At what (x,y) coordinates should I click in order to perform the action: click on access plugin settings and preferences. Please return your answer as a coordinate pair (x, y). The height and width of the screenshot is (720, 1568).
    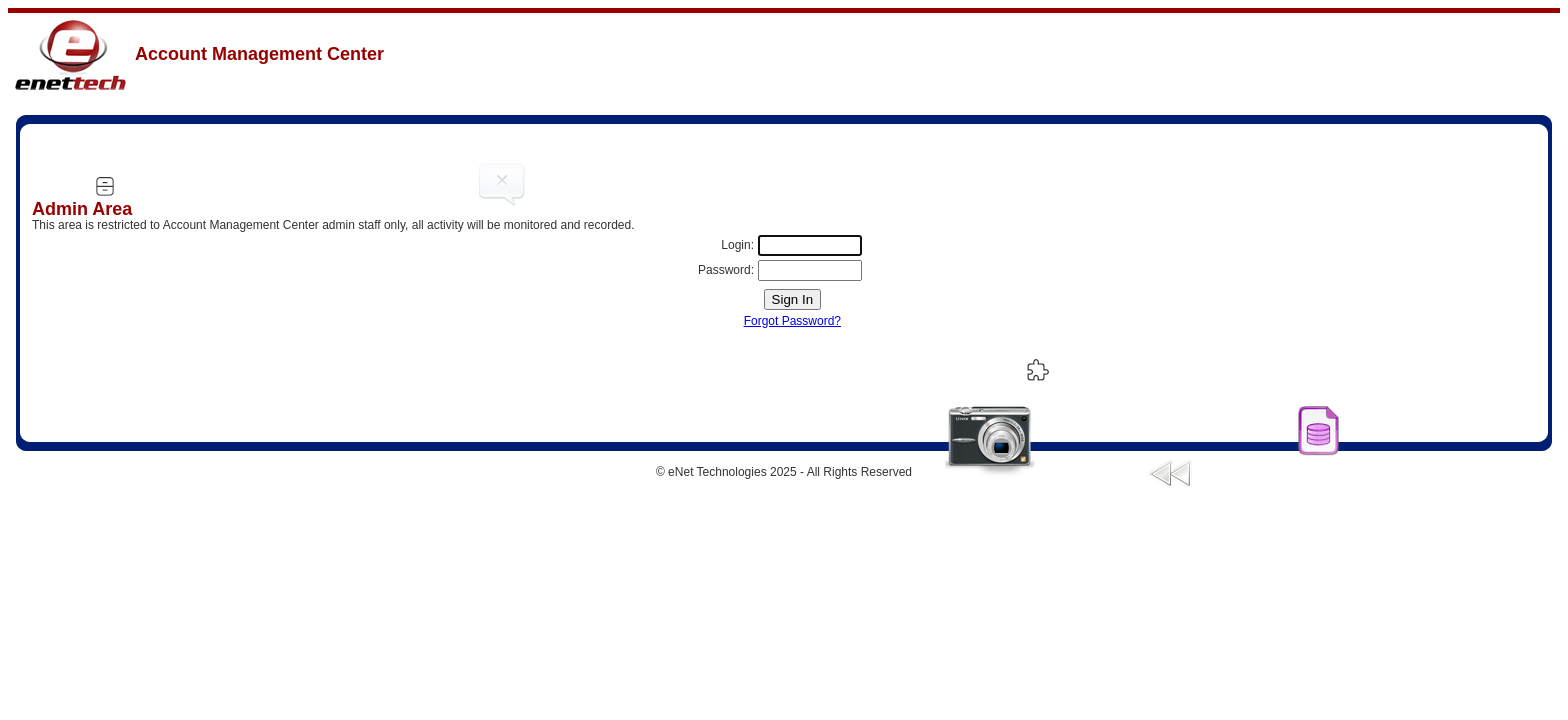
    Looking at the image, I should click on (1037, 370).